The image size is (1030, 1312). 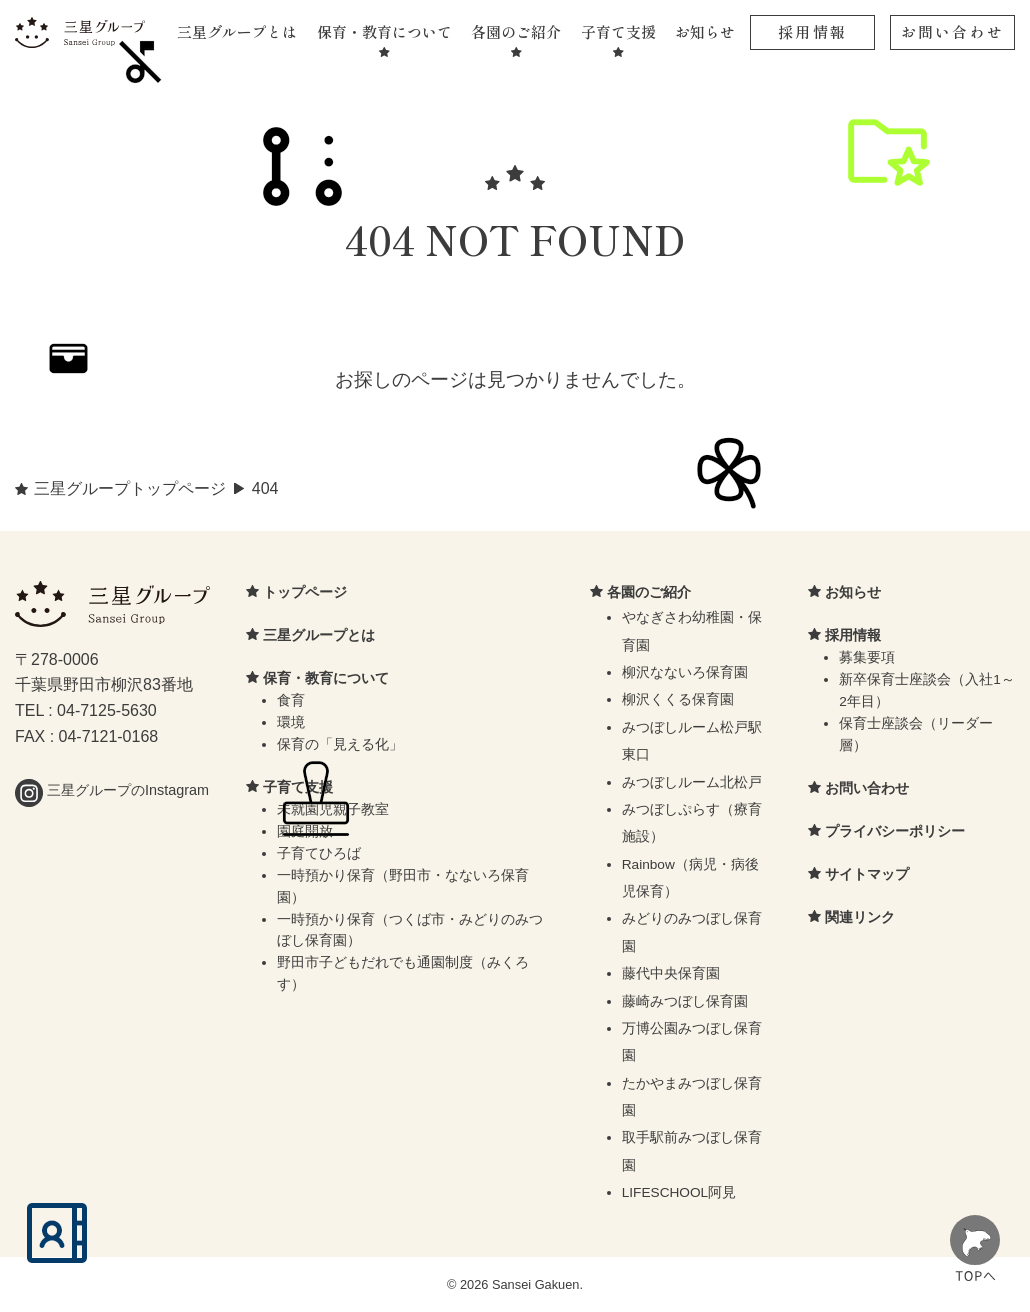 What do you see at coordinates (316, 800) in the screenshot?
I see `apply a stamp or seal to a document` at bounding box center [316, 800].